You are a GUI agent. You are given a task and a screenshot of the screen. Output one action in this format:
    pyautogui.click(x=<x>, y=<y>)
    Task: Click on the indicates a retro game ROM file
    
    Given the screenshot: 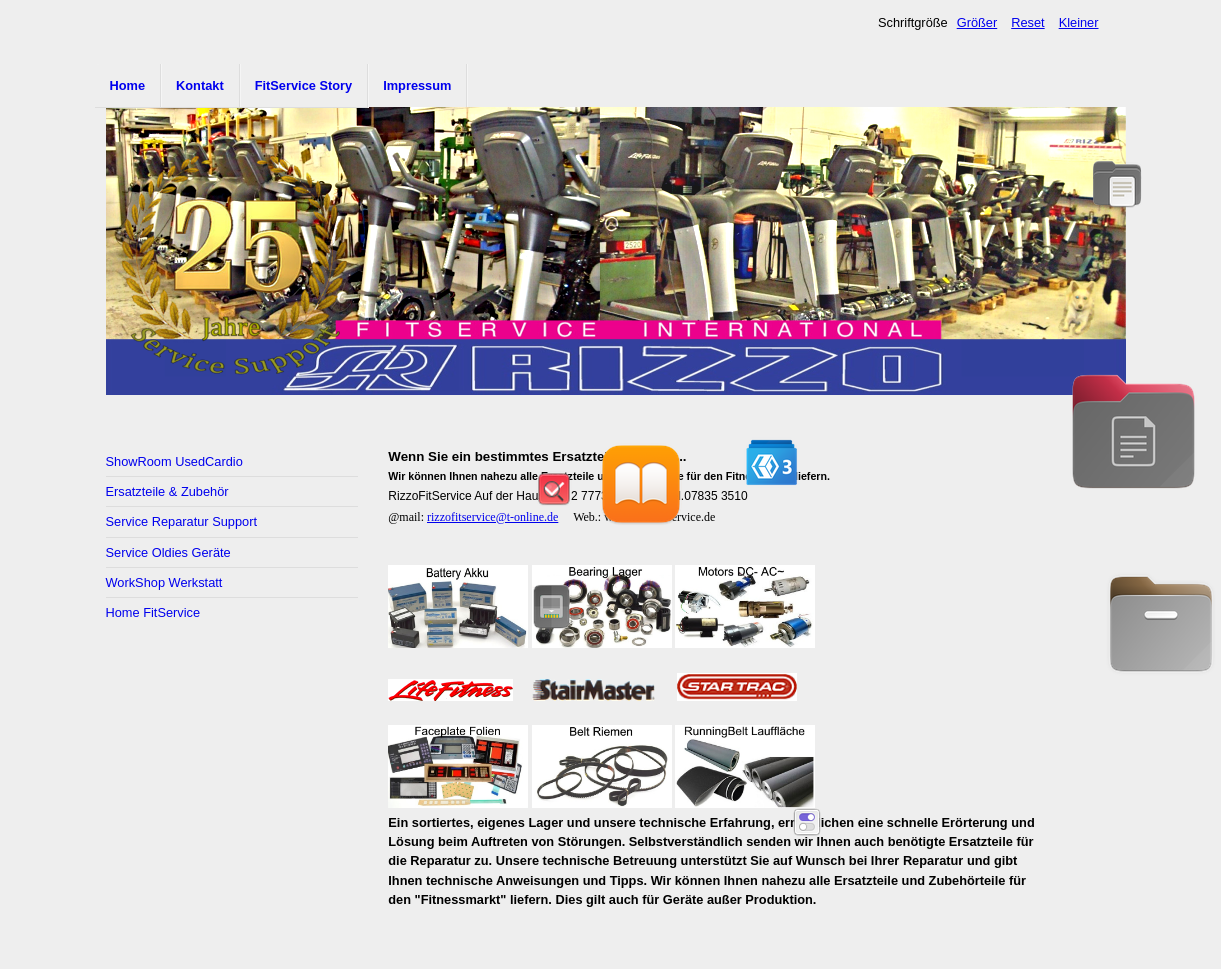 What is the action you would take?
    pyautogui.click(x=551, y=606)
    